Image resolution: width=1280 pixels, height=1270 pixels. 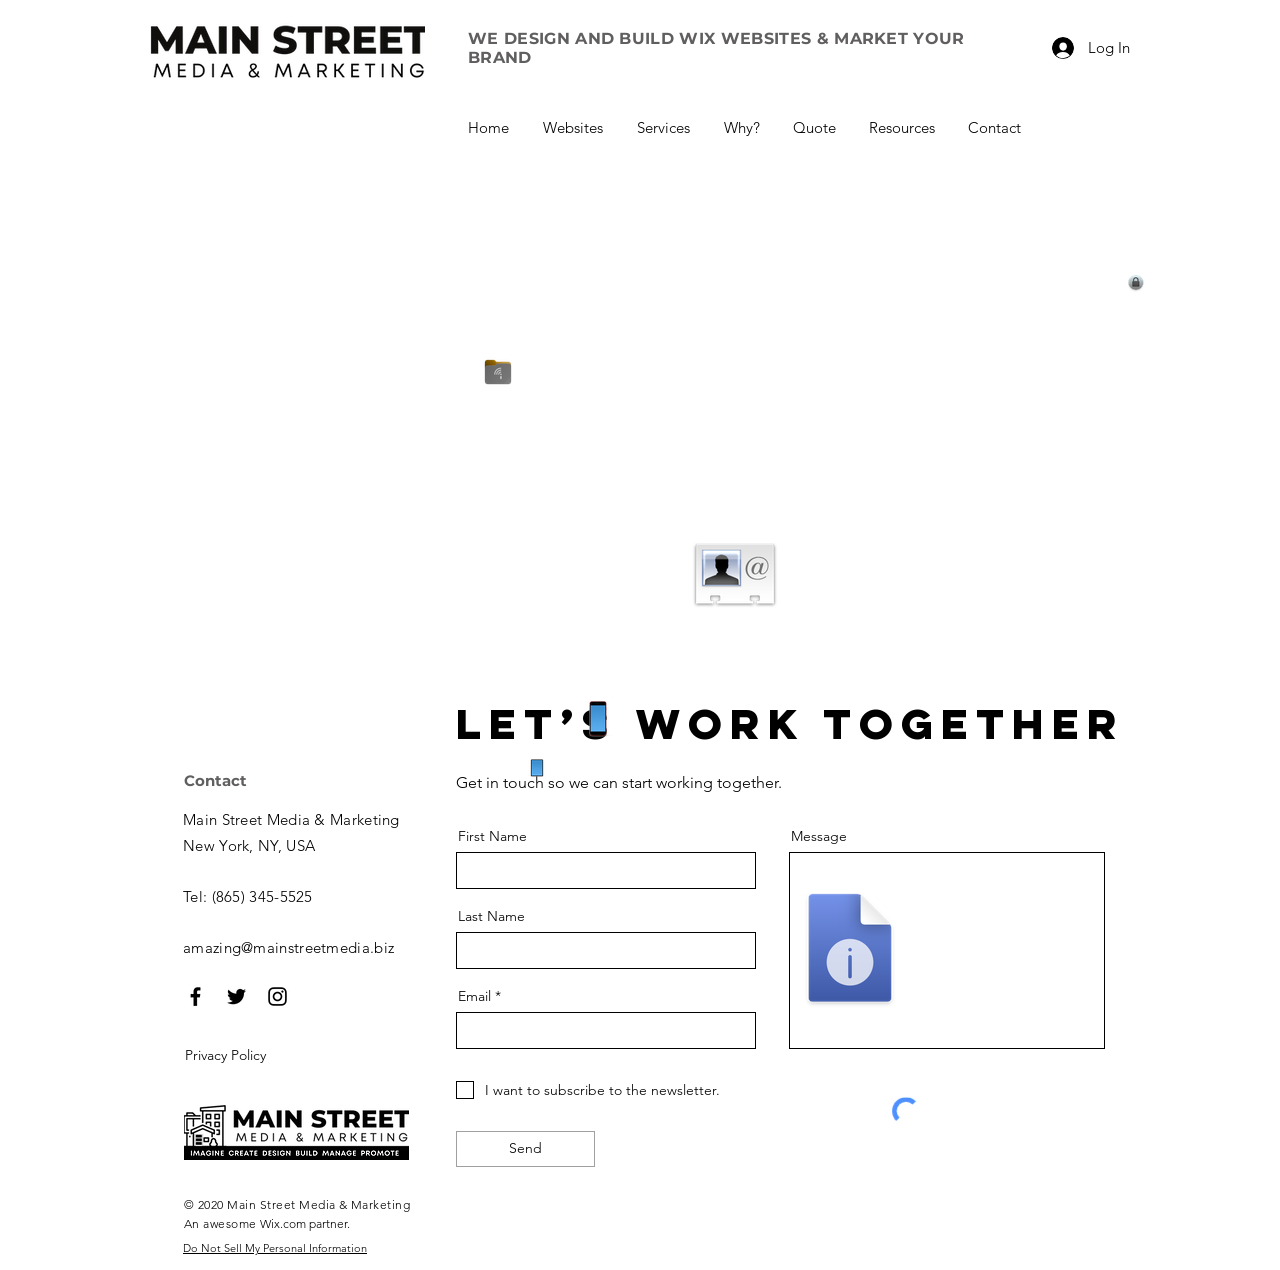 What do you see at coordinates (1165, 254) in the screenshot?
I see `indicates a locked or protected item` at bounding box center [1165, 254].